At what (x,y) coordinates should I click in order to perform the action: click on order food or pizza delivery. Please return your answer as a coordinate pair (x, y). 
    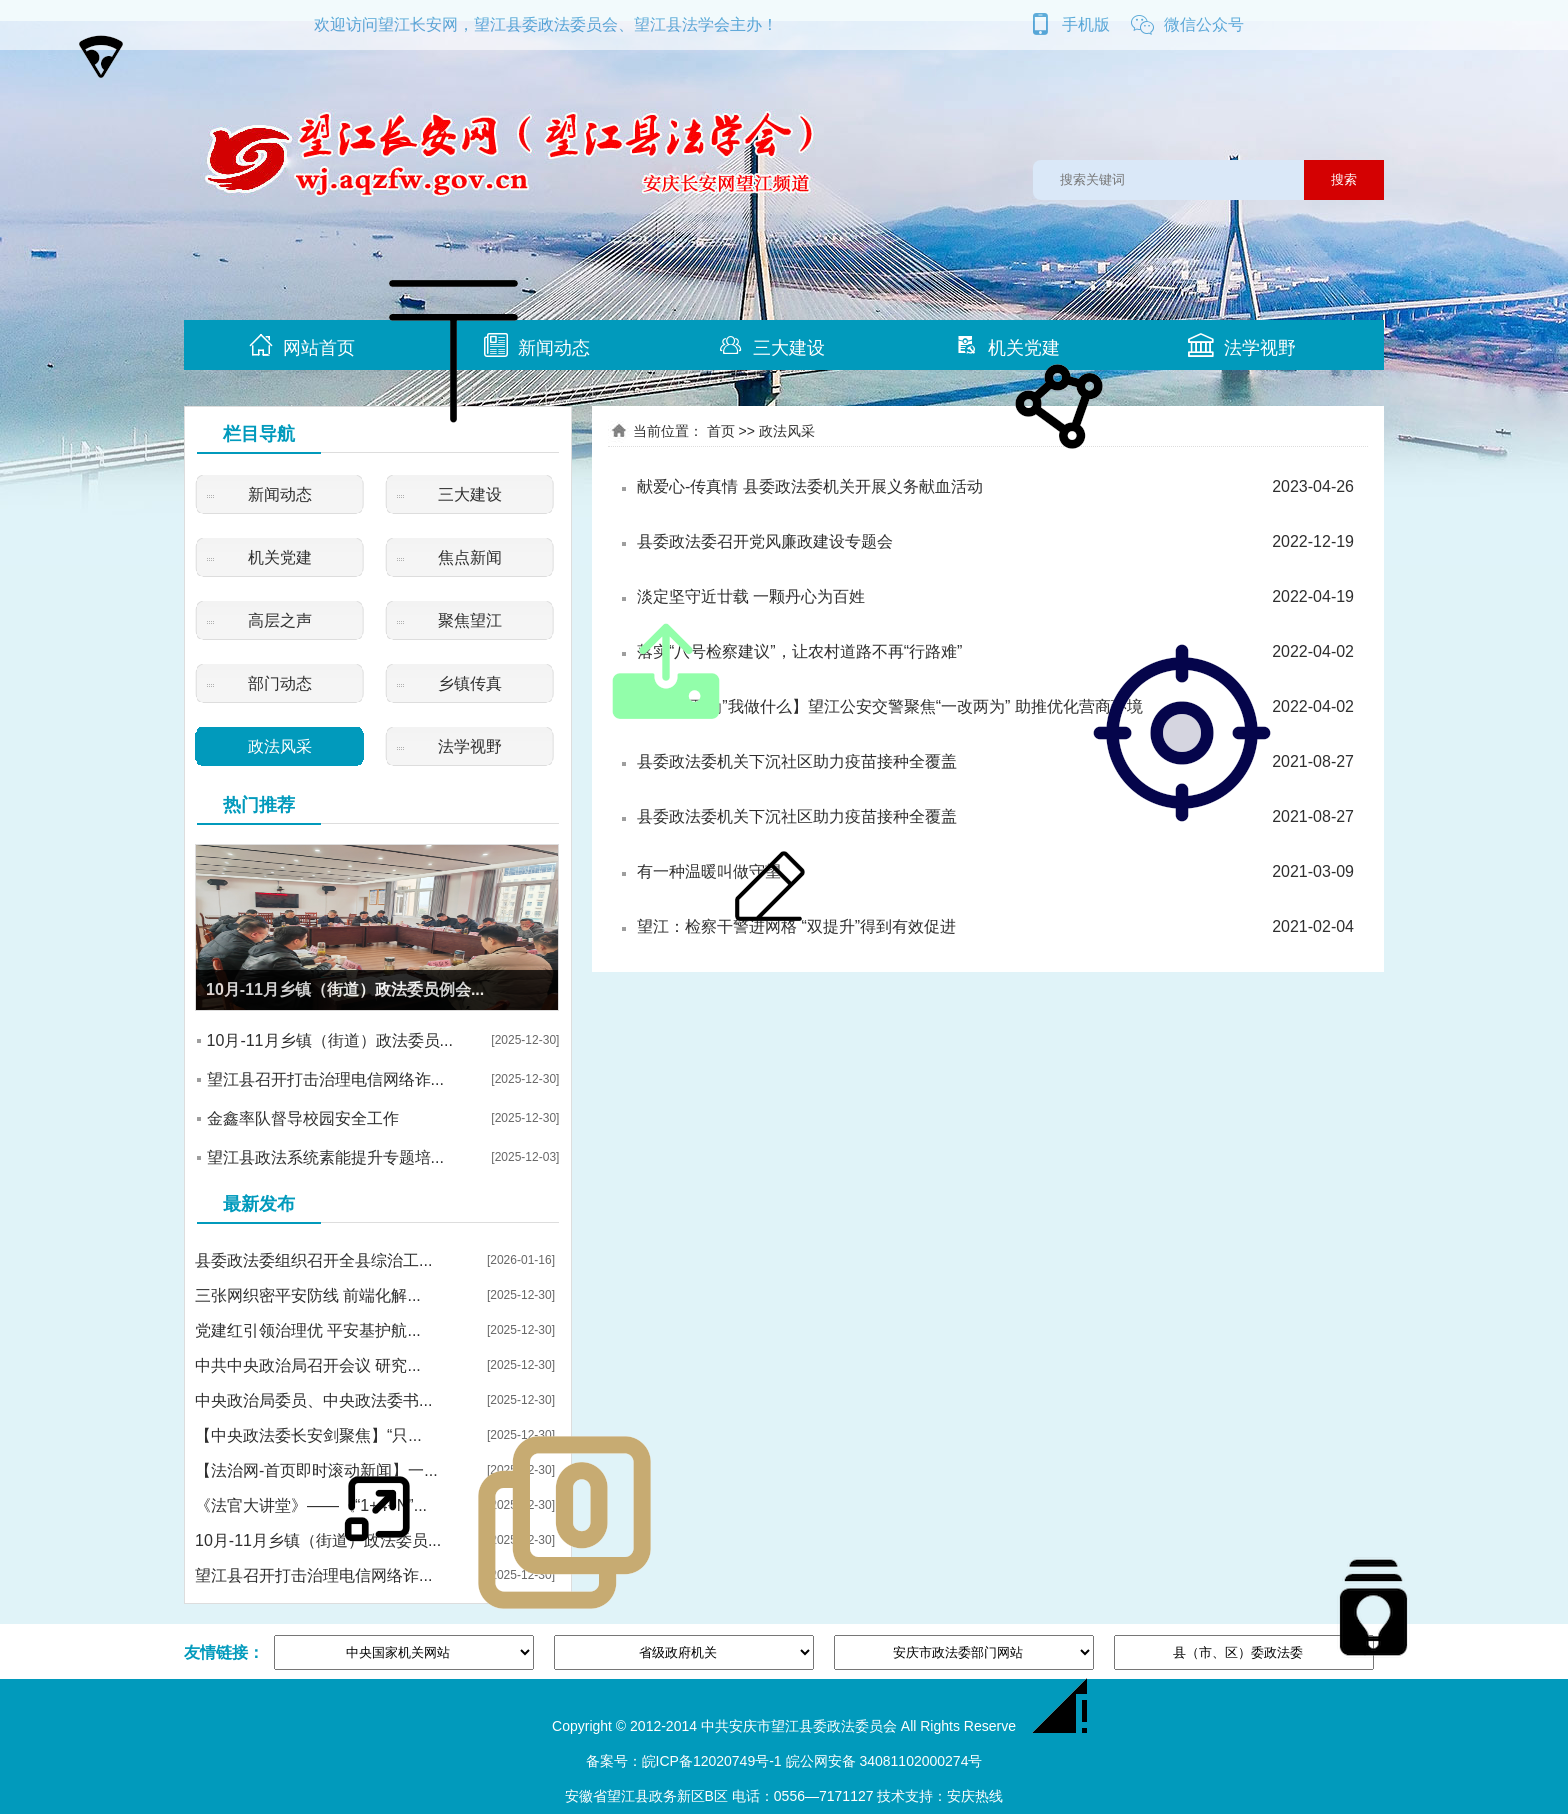
    Looking at the image, I should click on (101, 56).